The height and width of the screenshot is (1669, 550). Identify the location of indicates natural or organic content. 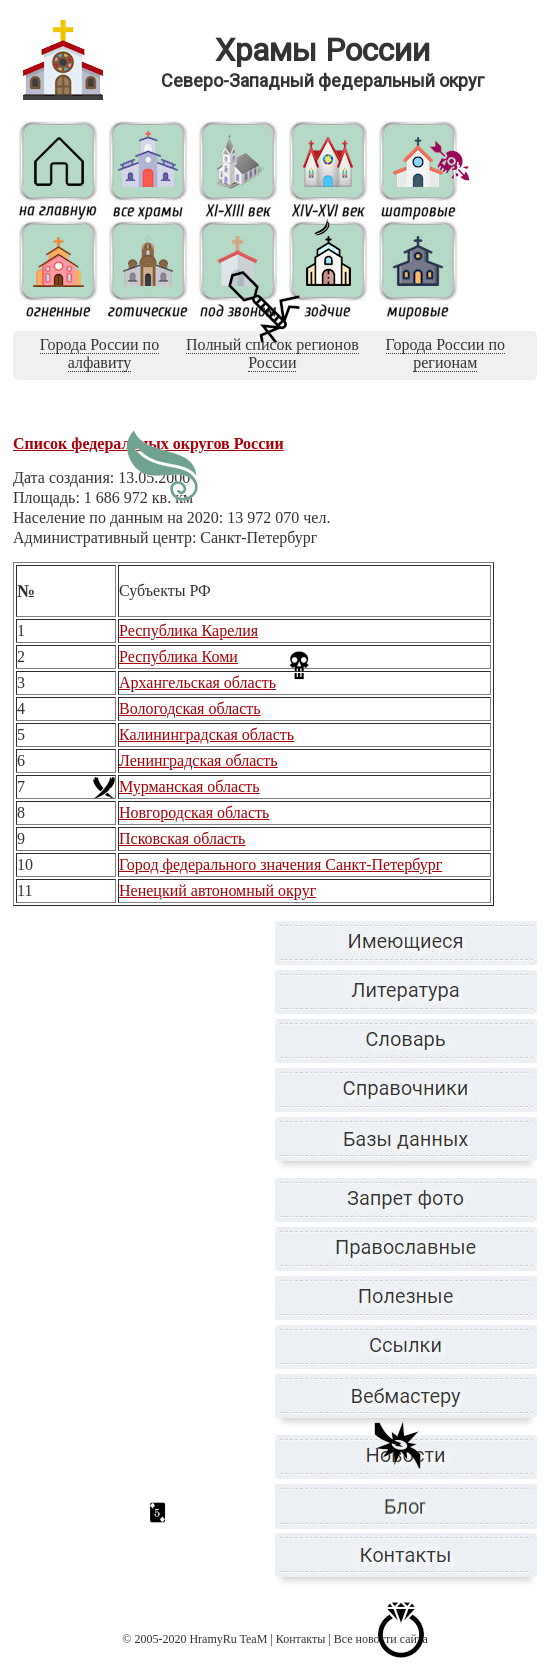
(162, 465).